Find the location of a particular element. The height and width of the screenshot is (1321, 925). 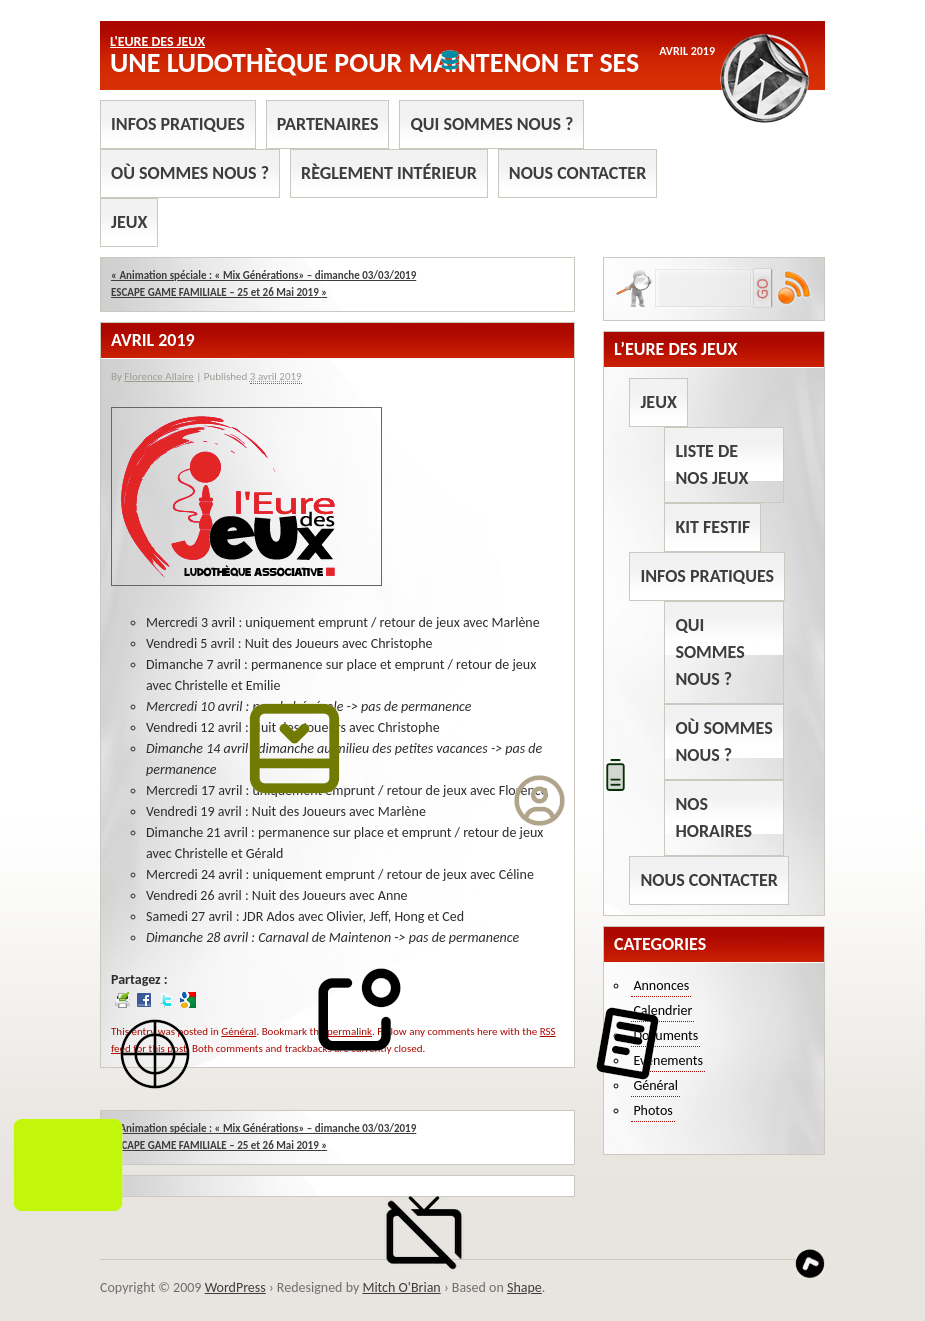

view your resume or CV is located at coordinates (627, 1043).